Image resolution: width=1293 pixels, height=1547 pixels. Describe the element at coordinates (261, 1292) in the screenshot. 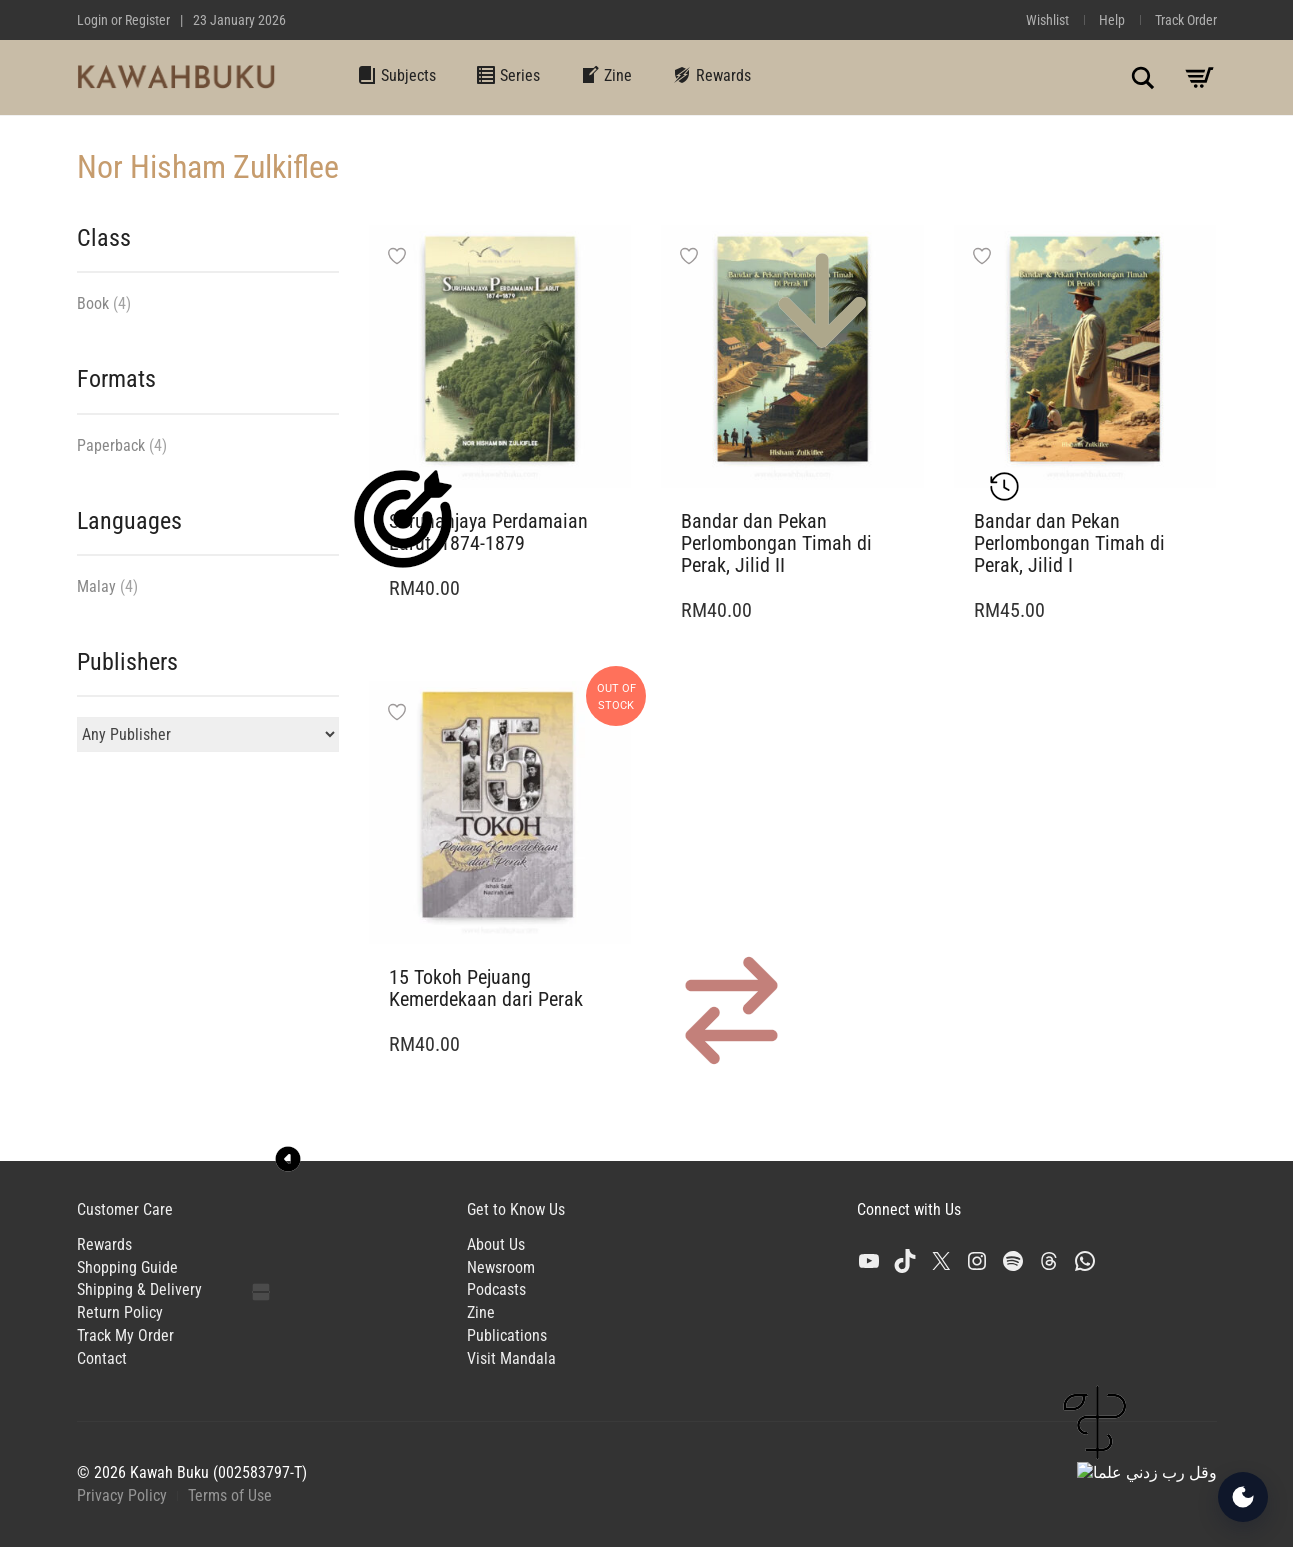

I see `decrease quantity or value` at that location.